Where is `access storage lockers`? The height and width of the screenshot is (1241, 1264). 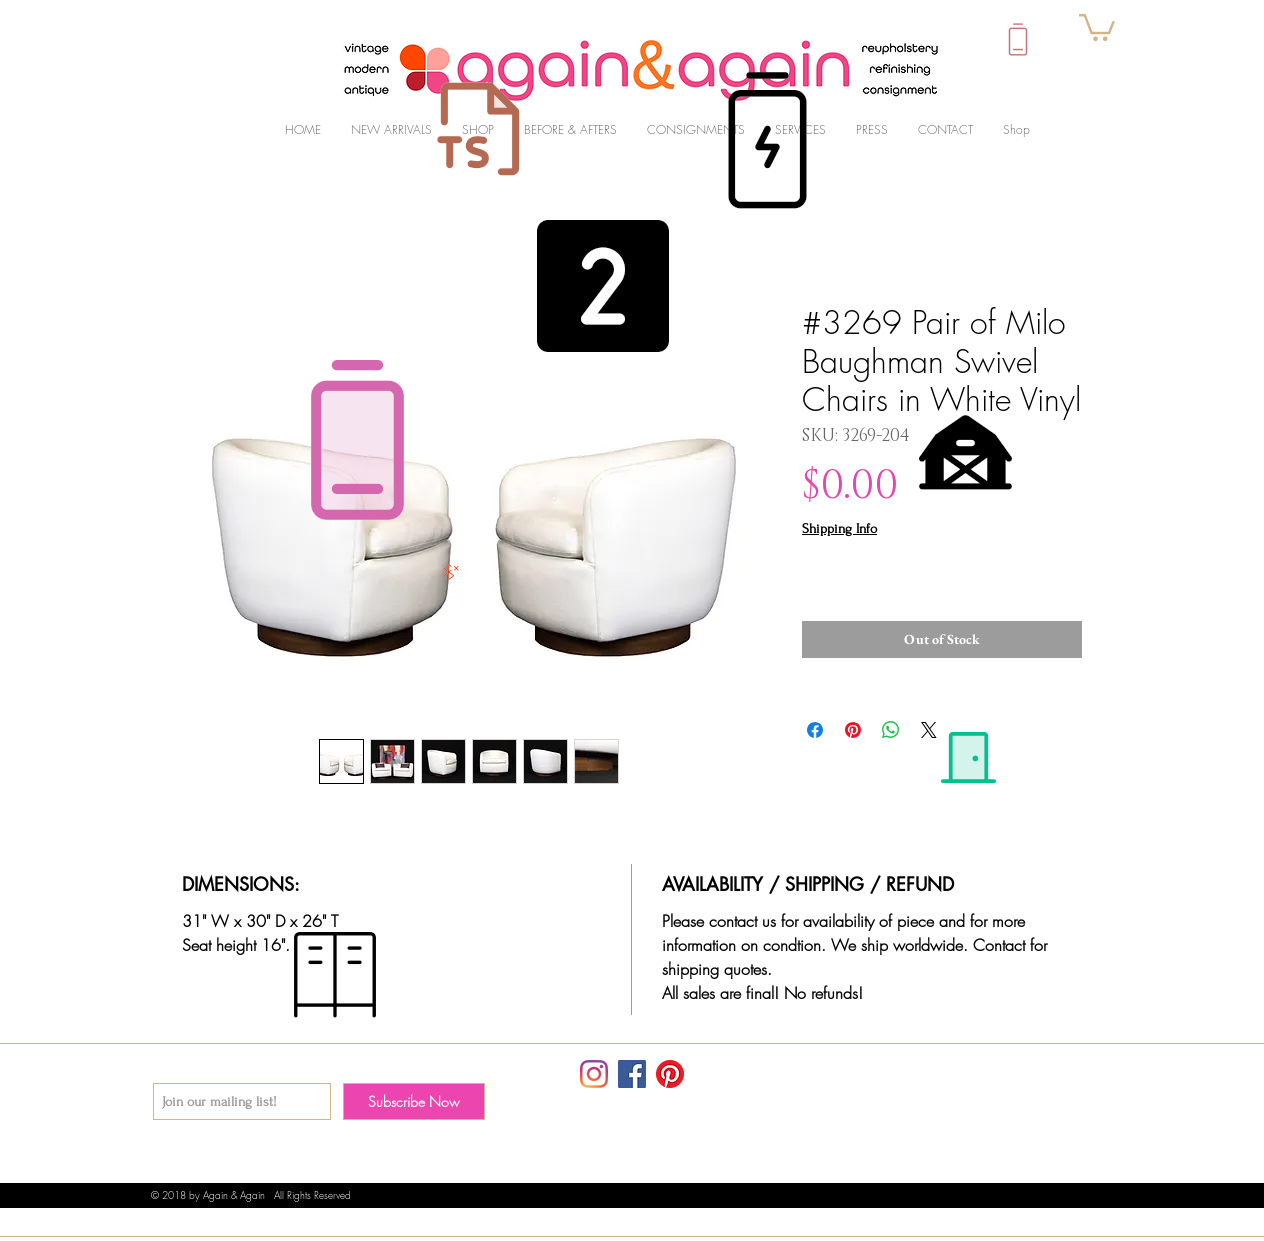 access storage lockers is located at coordinates (335, 973).